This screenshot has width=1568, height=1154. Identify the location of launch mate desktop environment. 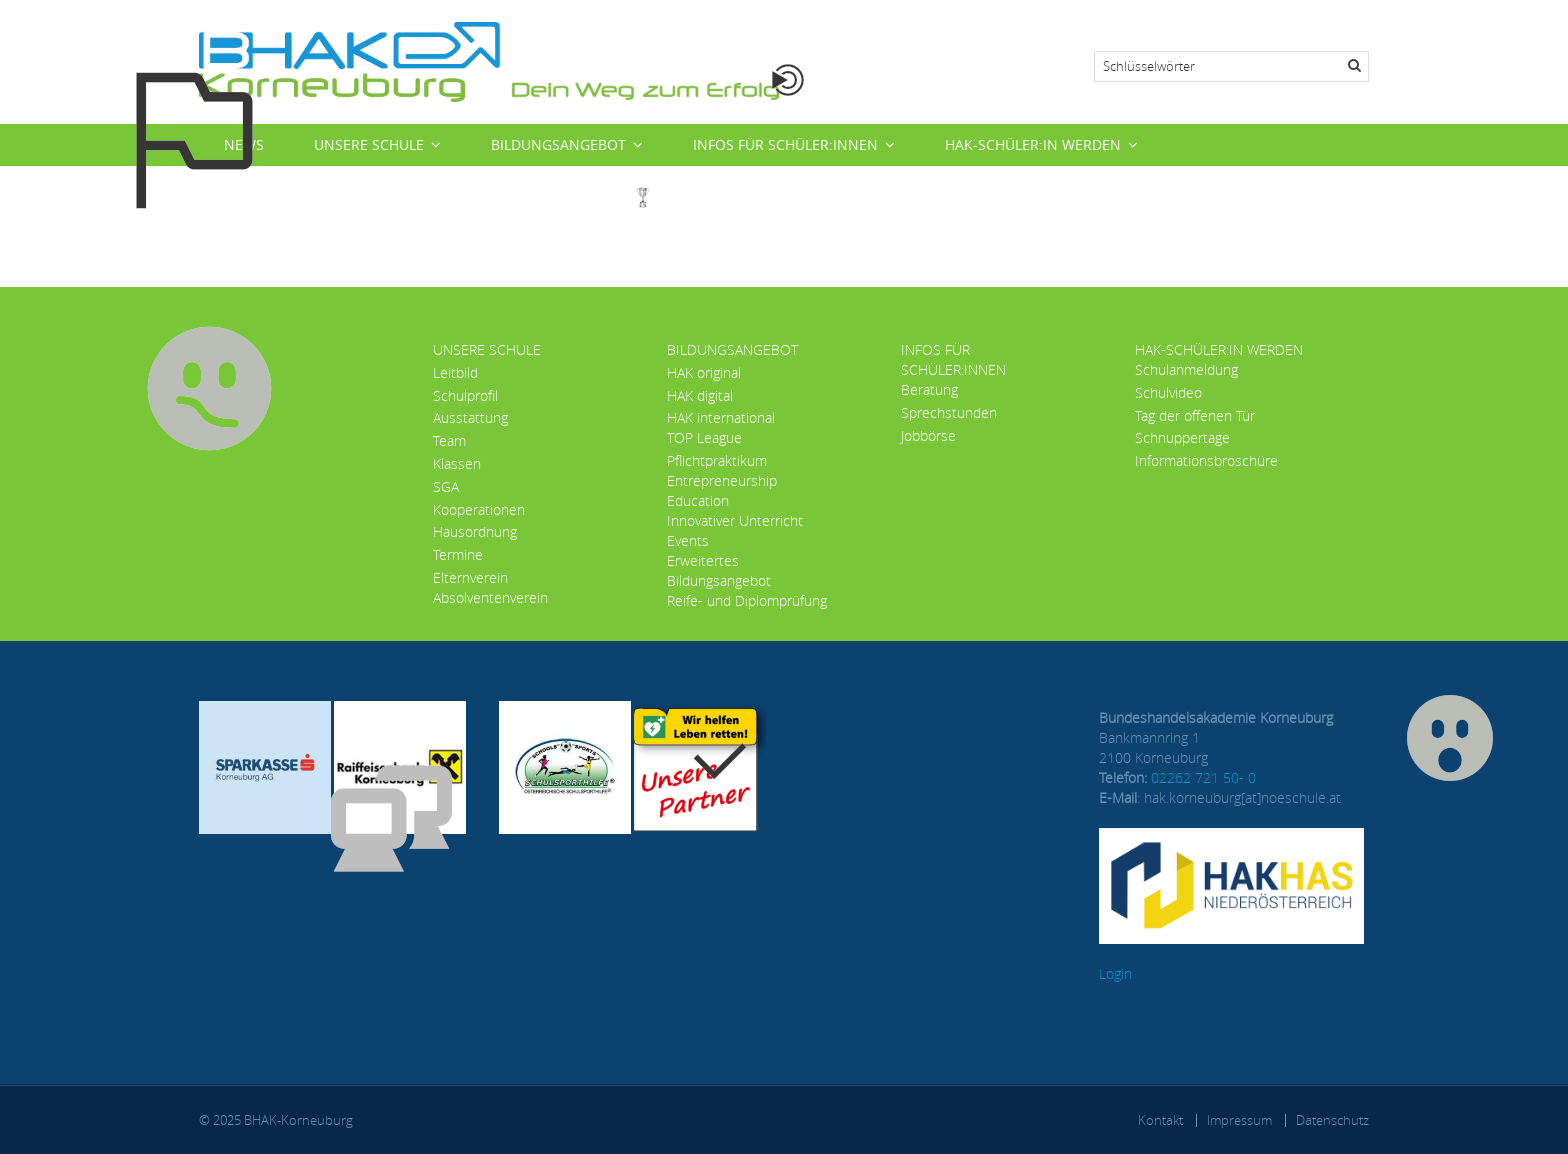
(788, 80).